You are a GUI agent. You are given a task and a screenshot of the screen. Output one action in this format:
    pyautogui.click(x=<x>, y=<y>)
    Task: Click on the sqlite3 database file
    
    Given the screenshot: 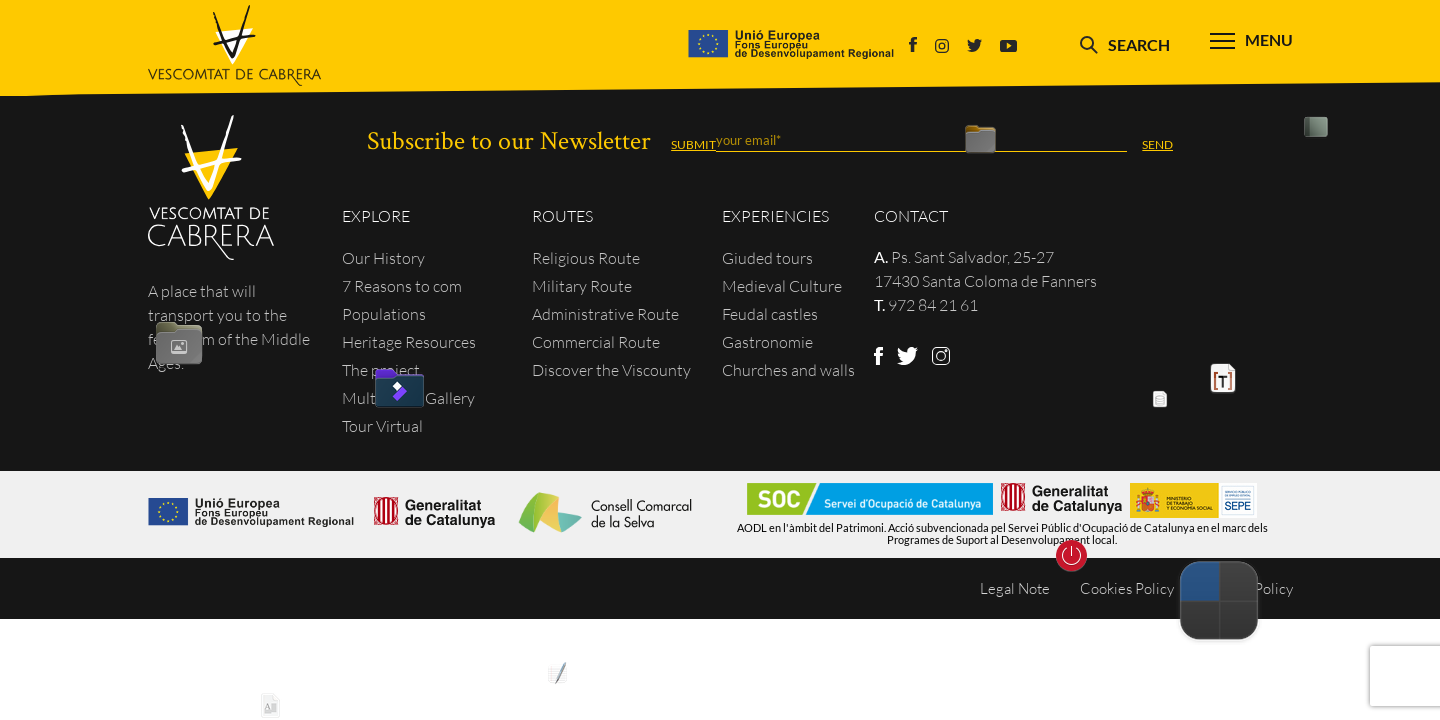 What is the action you would take?
    pyautogui.click(x=1160, y=399)
    